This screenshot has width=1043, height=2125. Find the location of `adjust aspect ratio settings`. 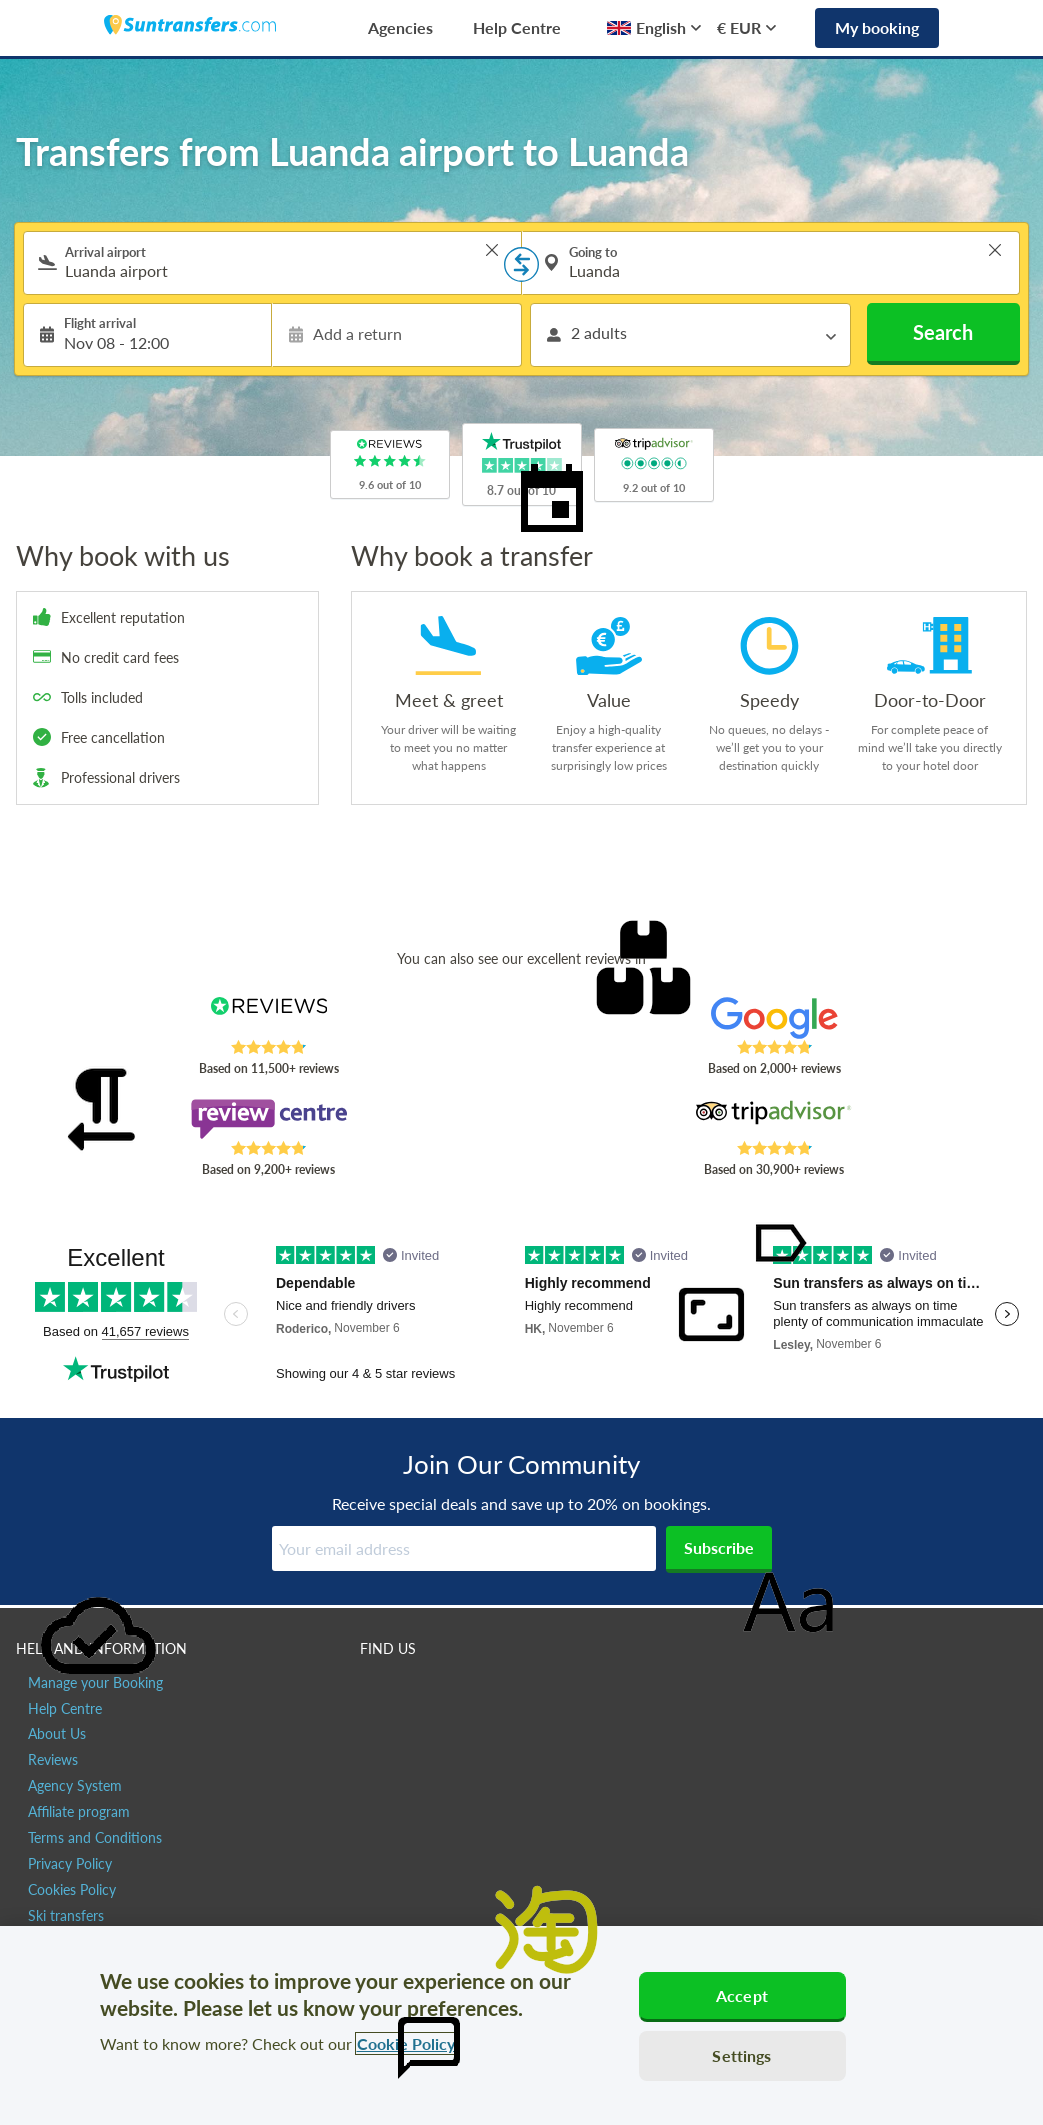

adjust aspect ratio settings is located at coordinates (711, 1314).